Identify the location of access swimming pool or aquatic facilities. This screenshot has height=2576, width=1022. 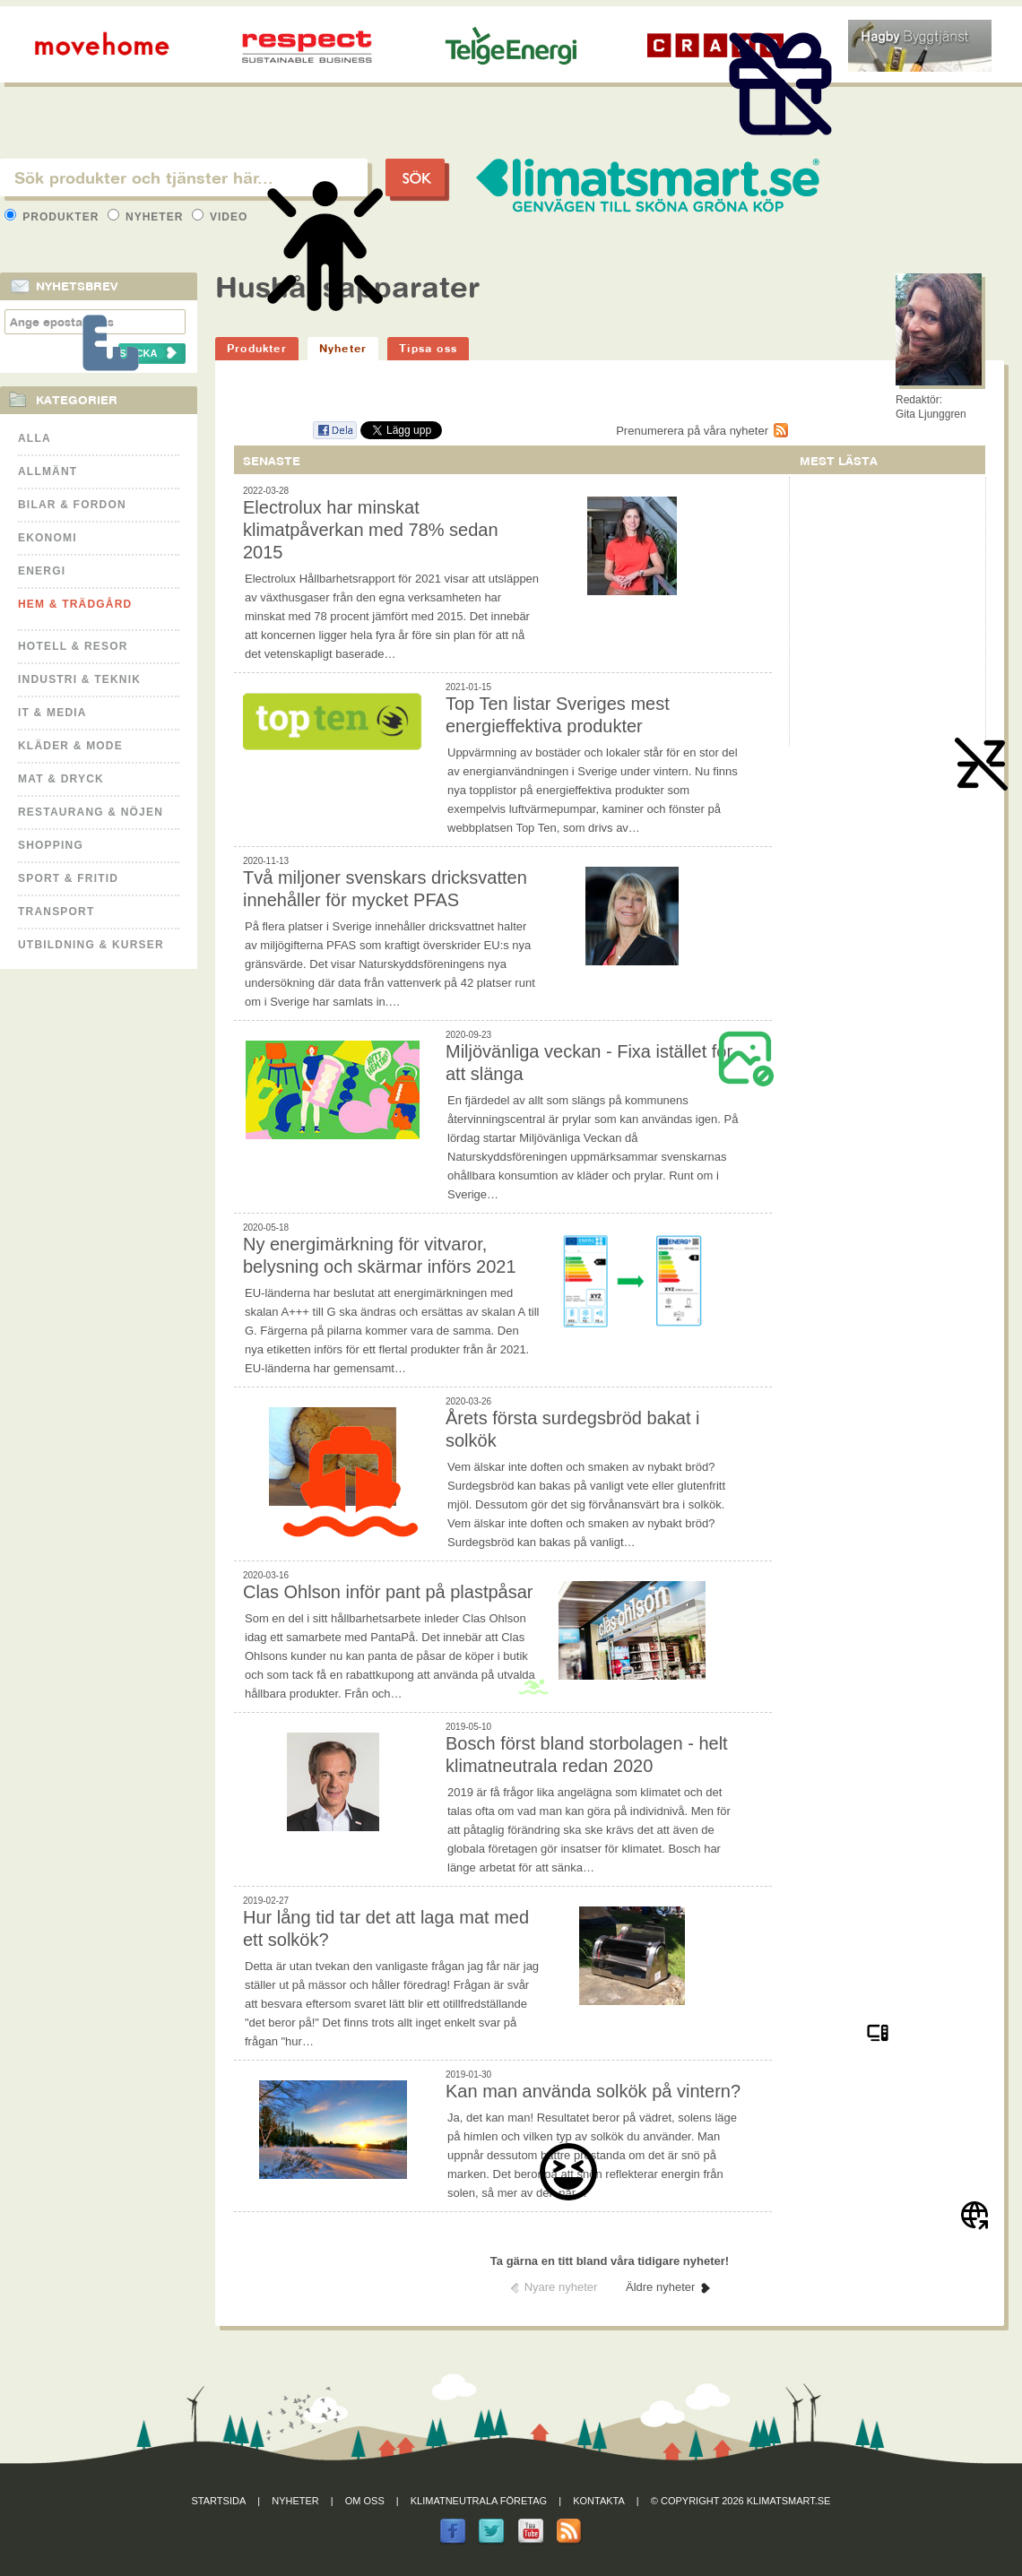
(533, 1687).